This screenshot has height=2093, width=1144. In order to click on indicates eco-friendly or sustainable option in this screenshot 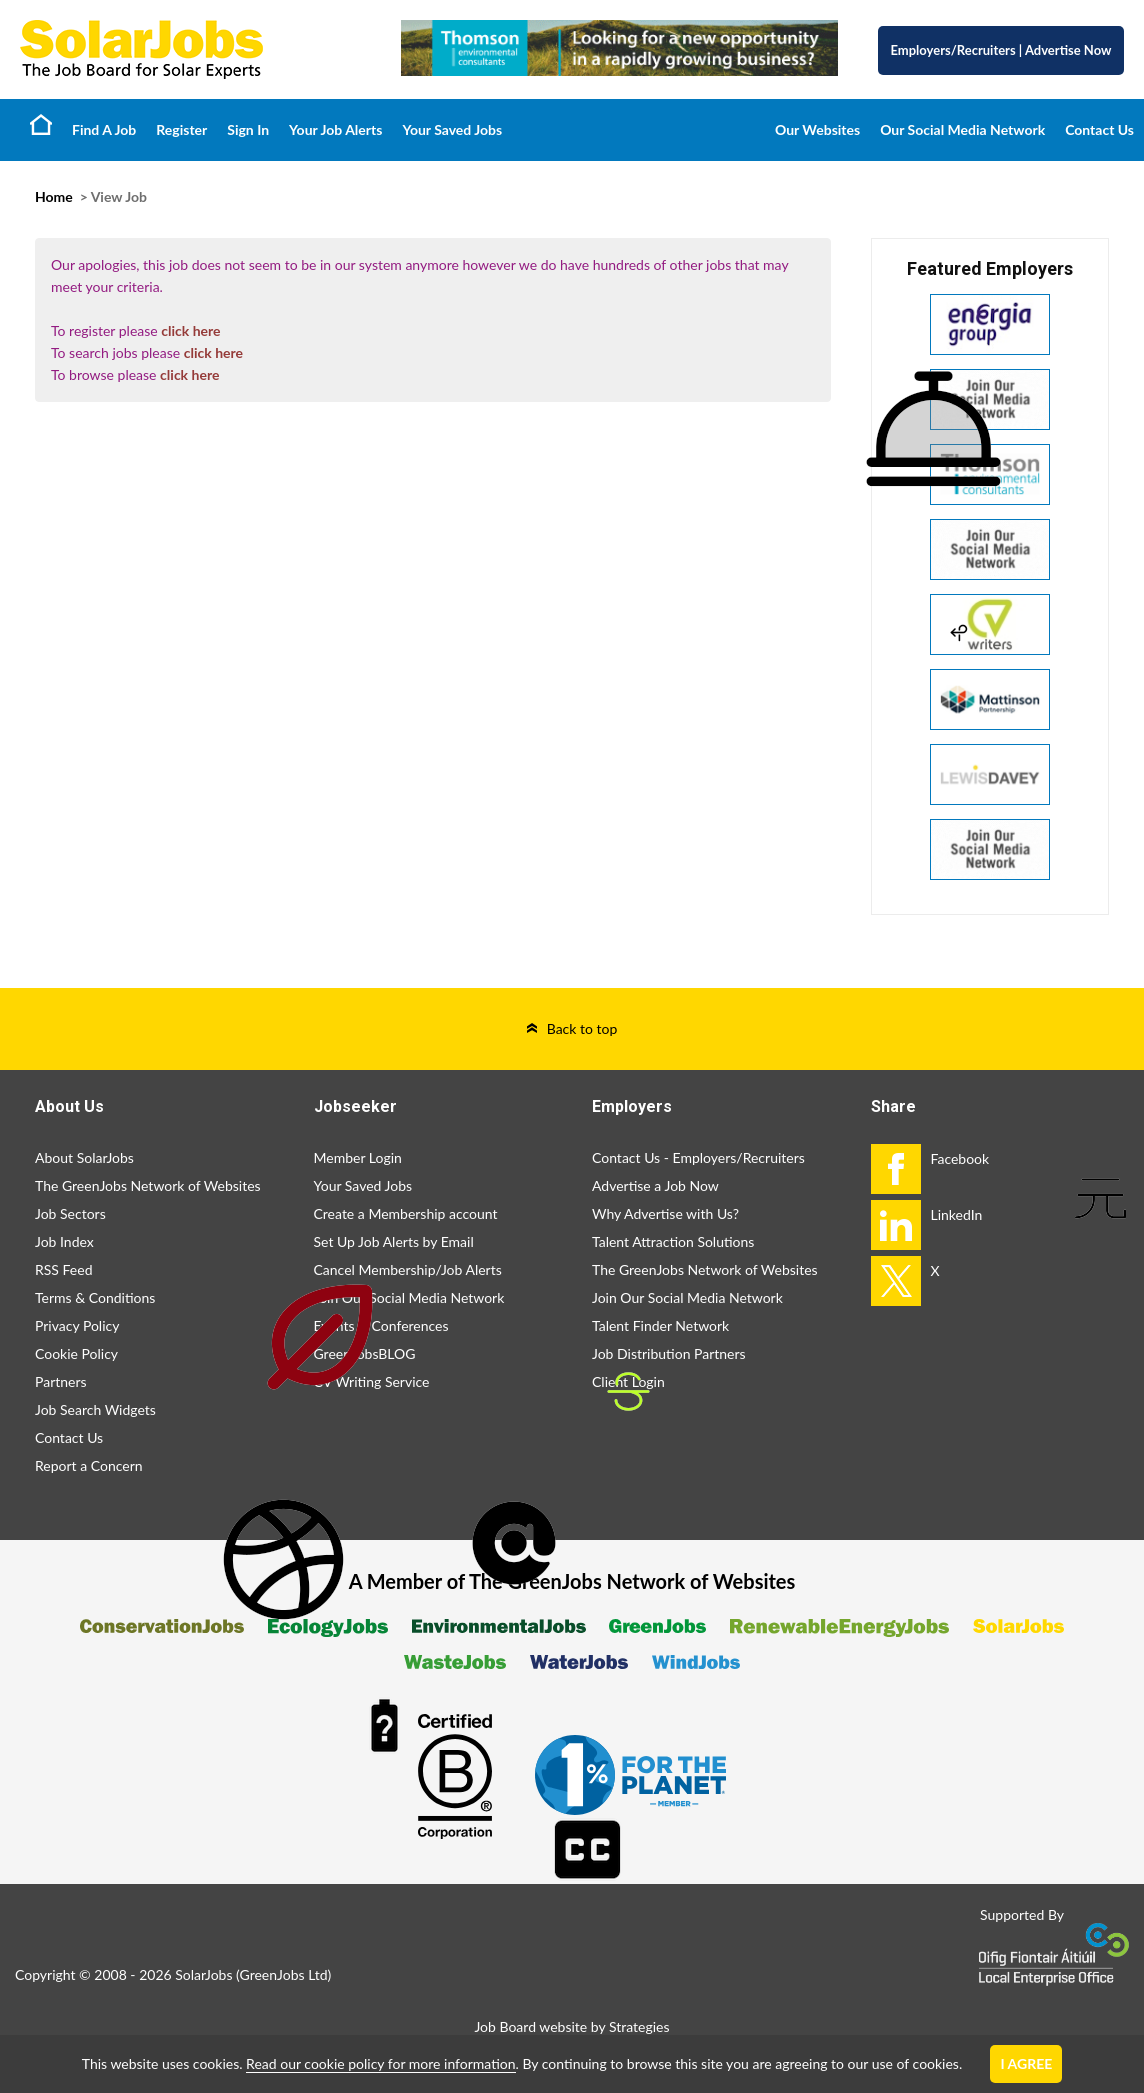, I will do `click(320, 1337)`.